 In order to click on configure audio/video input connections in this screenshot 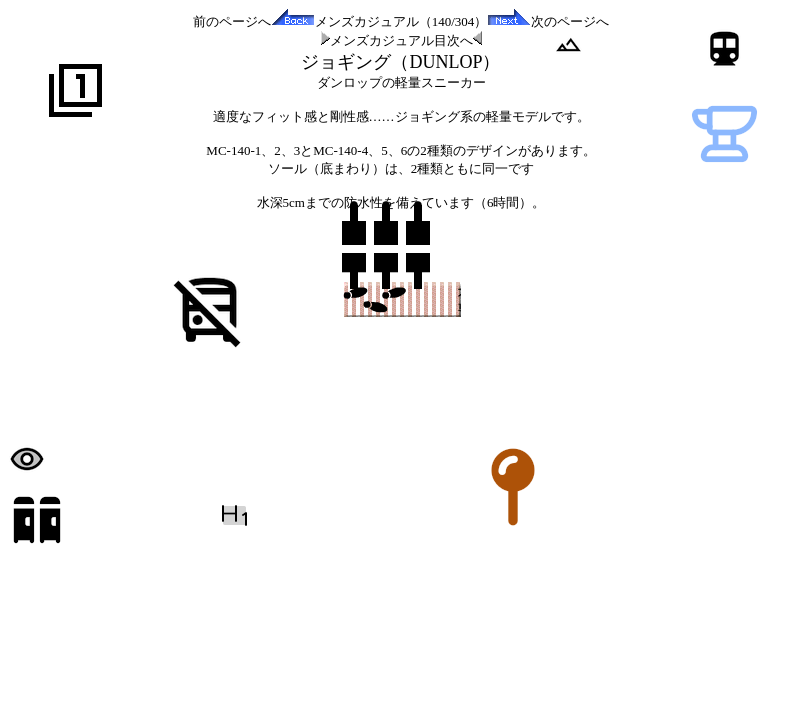, I will do `click(386, 245)`.